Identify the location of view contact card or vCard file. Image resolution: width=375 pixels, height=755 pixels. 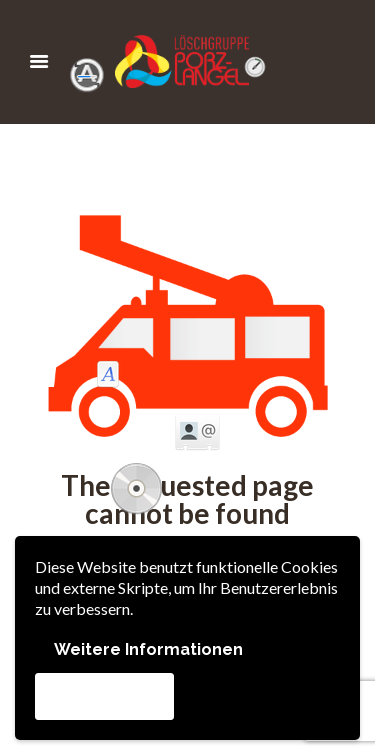
(197, 432).